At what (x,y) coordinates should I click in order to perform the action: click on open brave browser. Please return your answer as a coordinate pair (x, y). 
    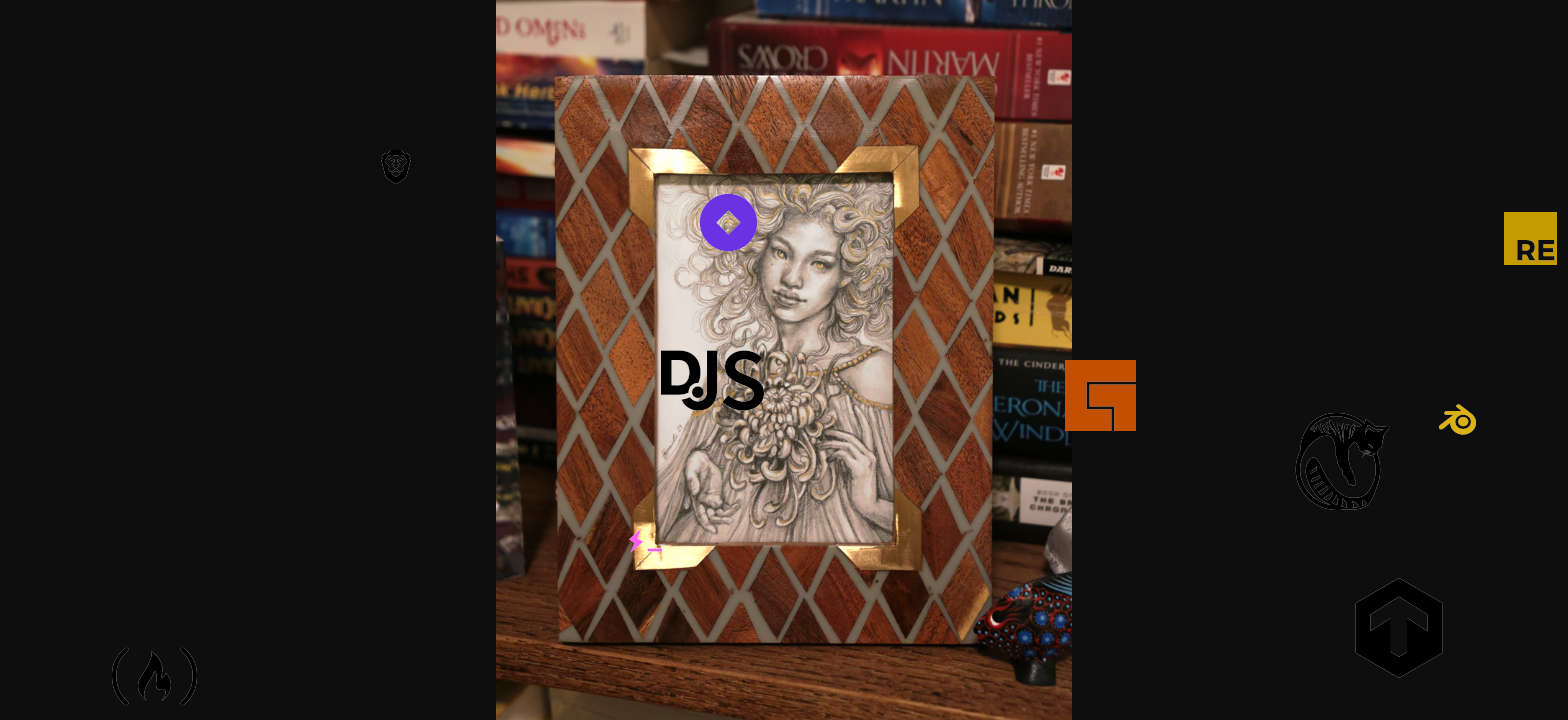
    Looking at the image, I should click on (396, 167).